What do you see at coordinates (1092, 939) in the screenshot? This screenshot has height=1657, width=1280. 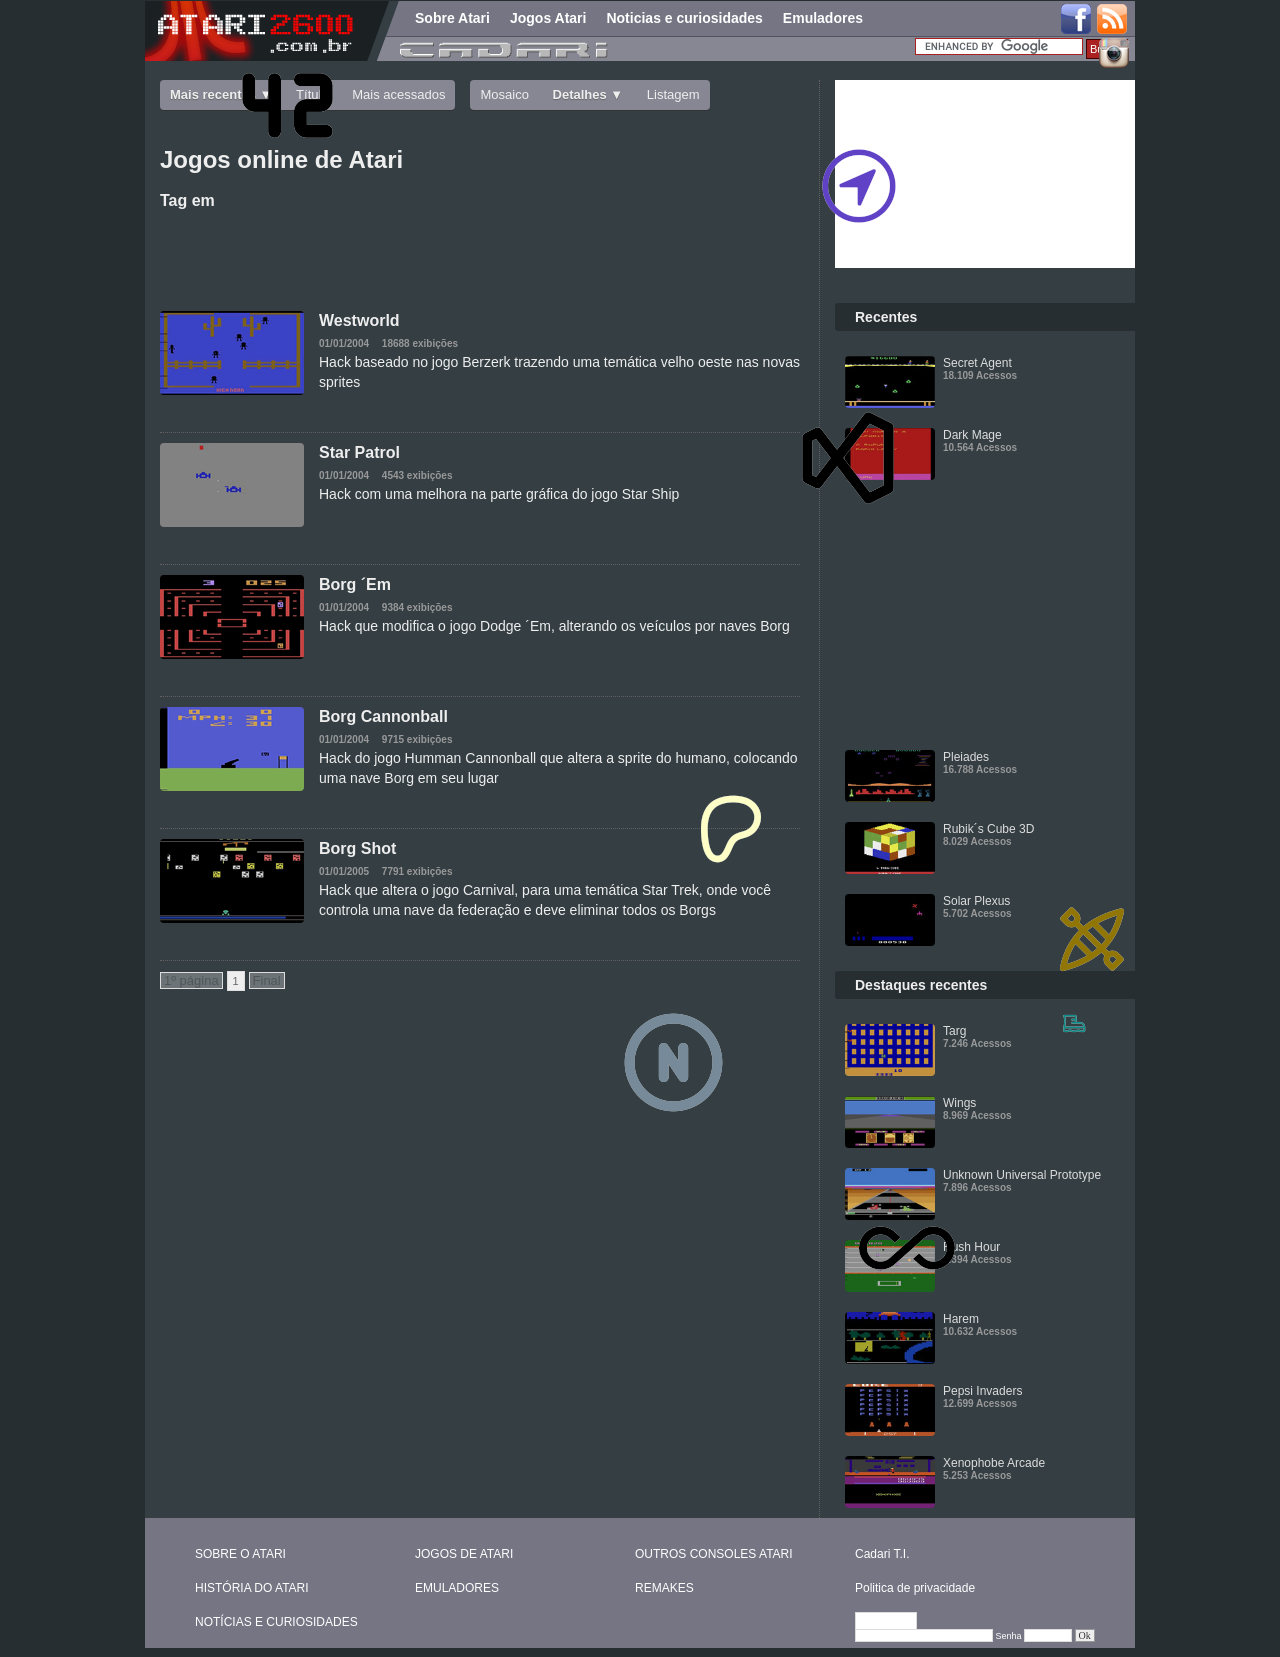 I see `kayak or canoe activity option` at bounding box center [1092, 939].